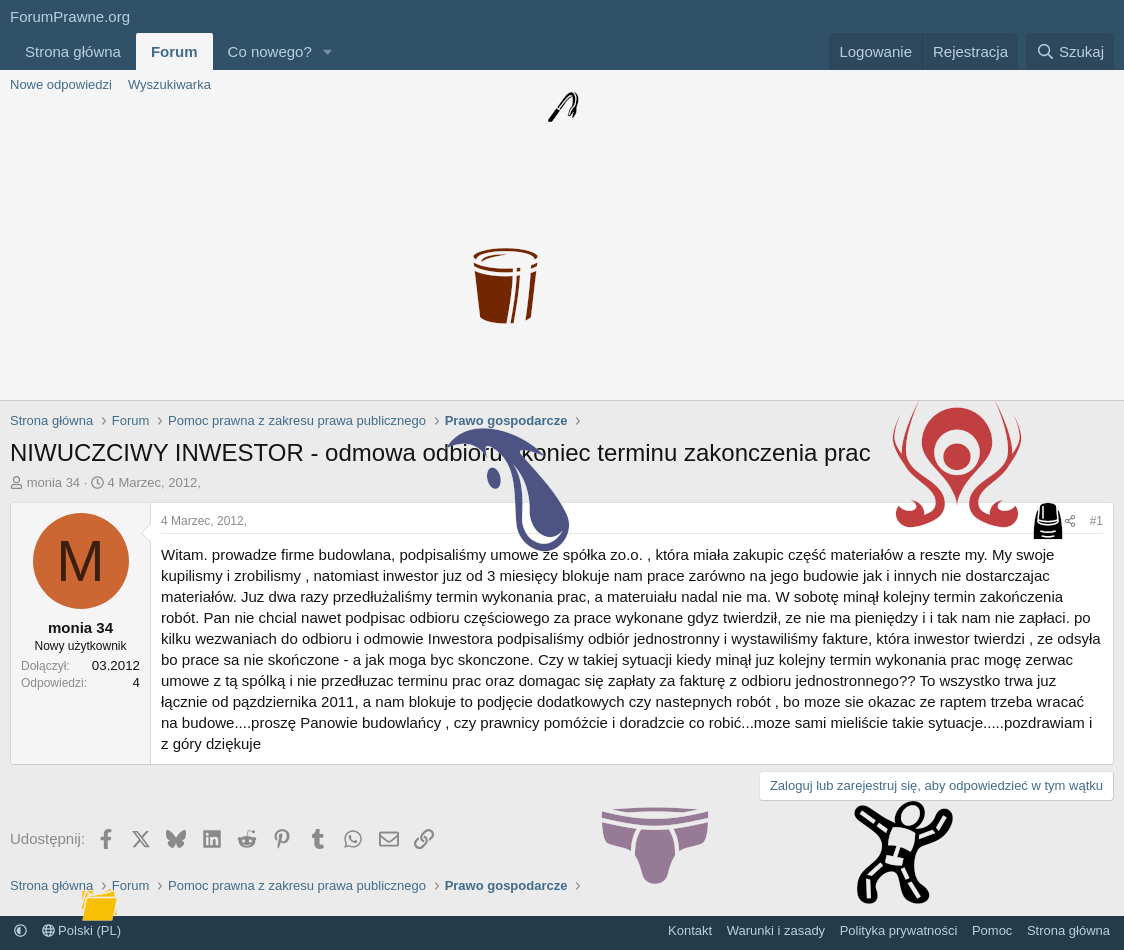  What do you see at coordinates (957, 463) in the screenshot?
I see `decorative emblem or crest for a fantasy game guild` at bounding box center [957, 463].